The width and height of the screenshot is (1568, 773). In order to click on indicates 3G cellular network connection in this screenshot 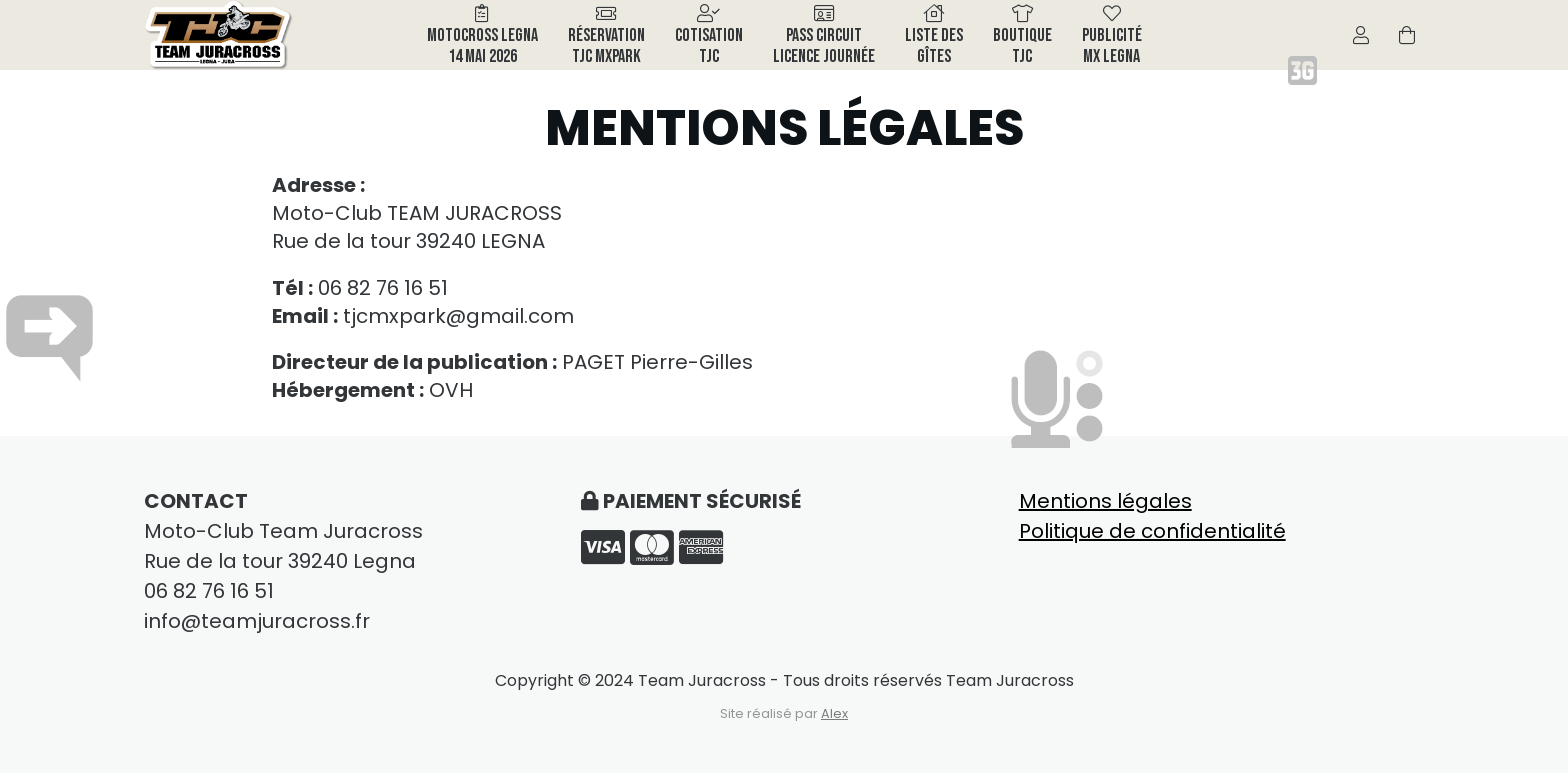, I will do `click(1302, 70)`.